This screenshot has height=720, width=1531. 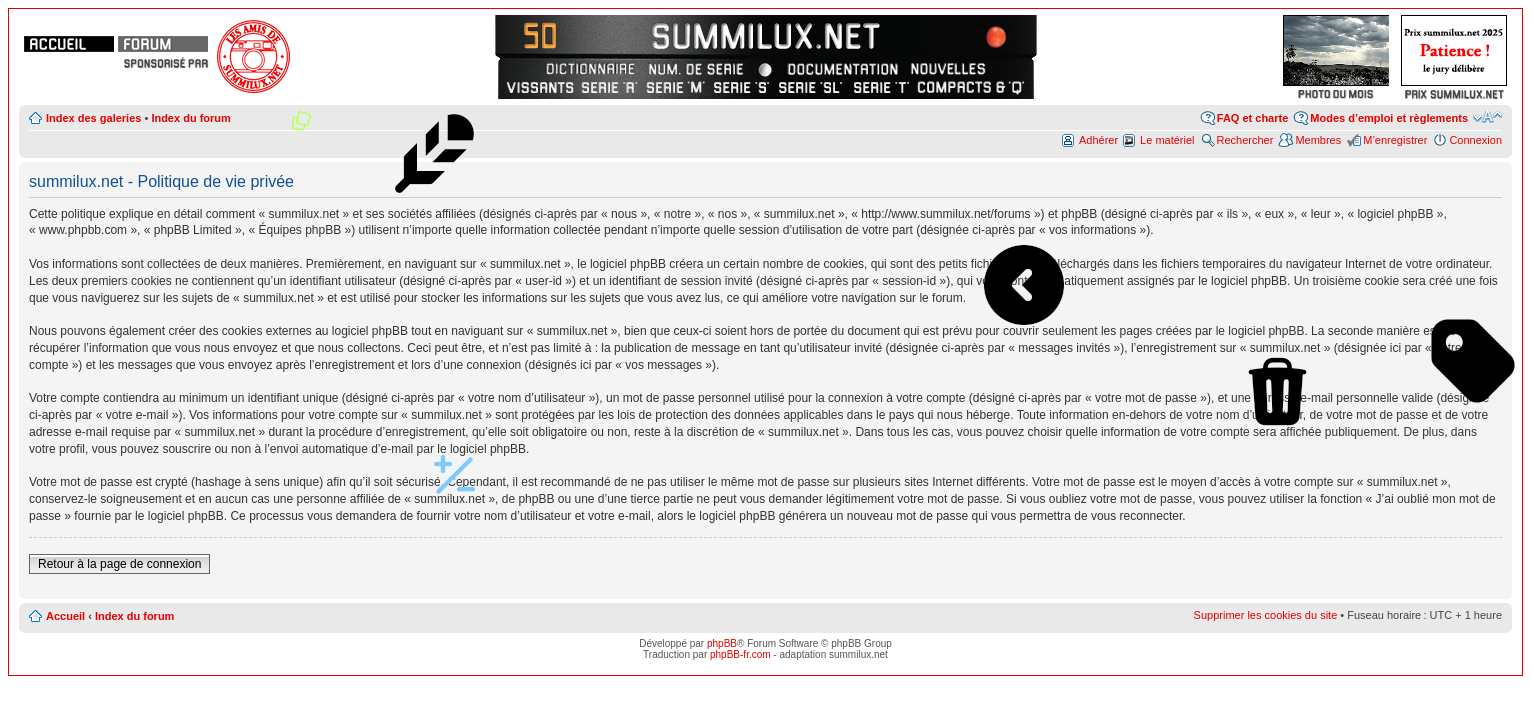 I want to click on delete selected item, so click(x=1277, y=391).